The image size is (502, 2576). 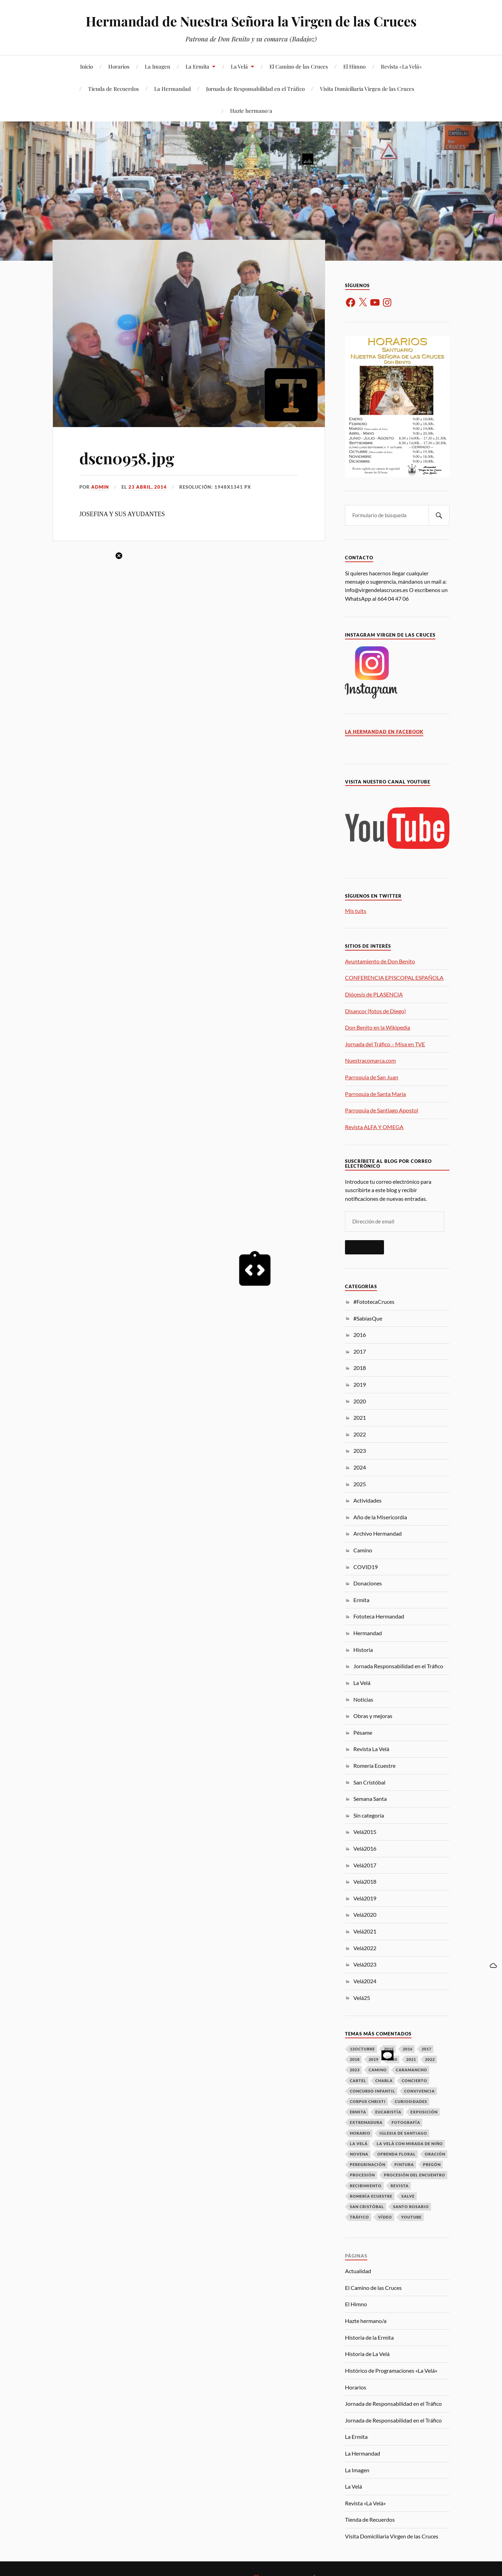 What do you see at coordinates (119, 556) in the screenshot?
I see `cancel or close the current action` at bounding box center [119, 556].